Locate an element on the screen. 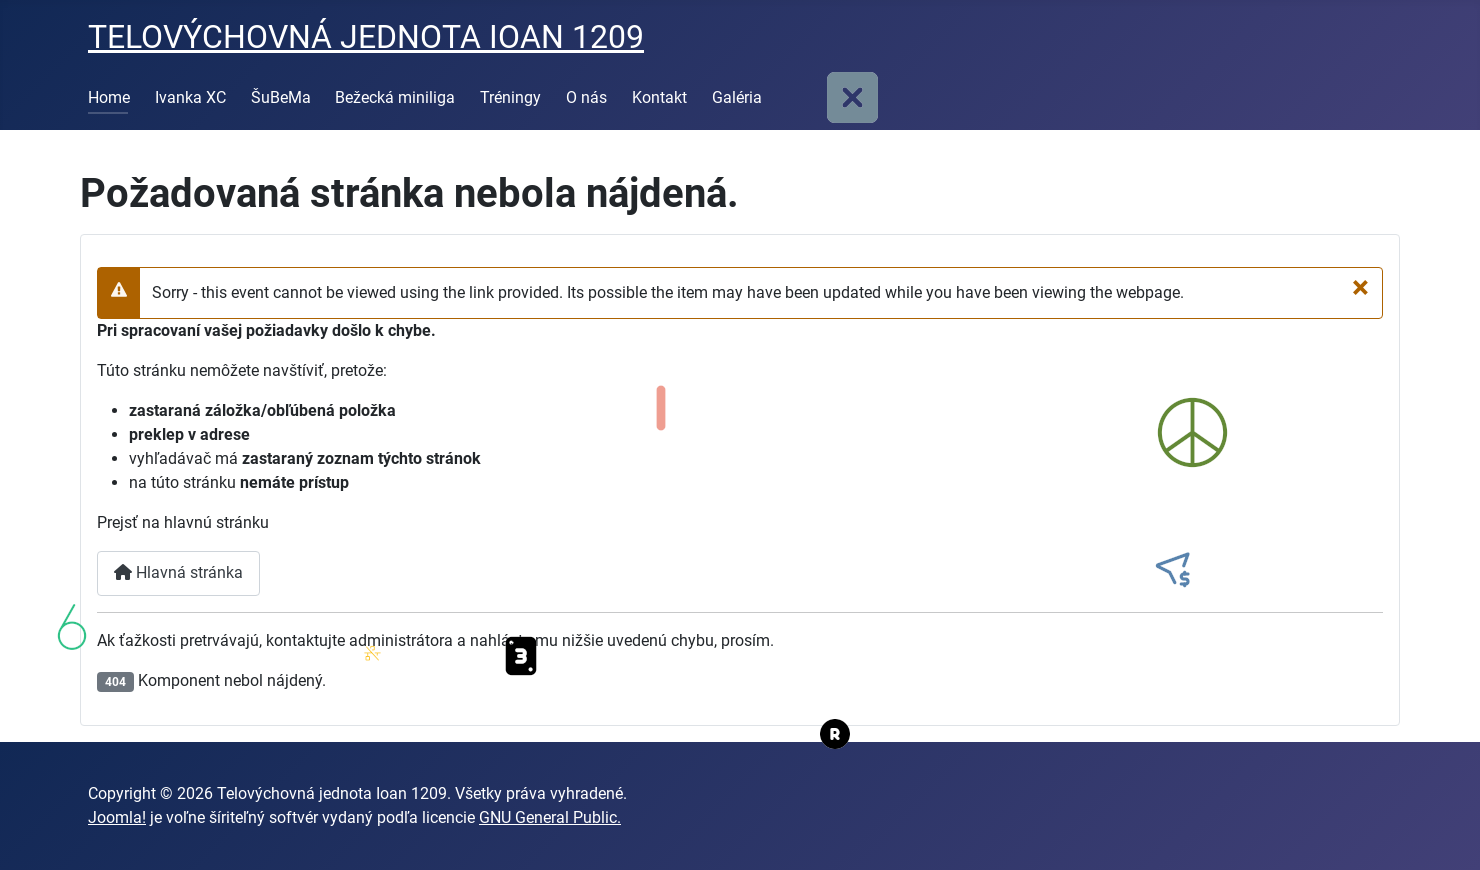 The image size is (1480, 870). view location-based pricing or costs is located at coordinates (1173, 569).